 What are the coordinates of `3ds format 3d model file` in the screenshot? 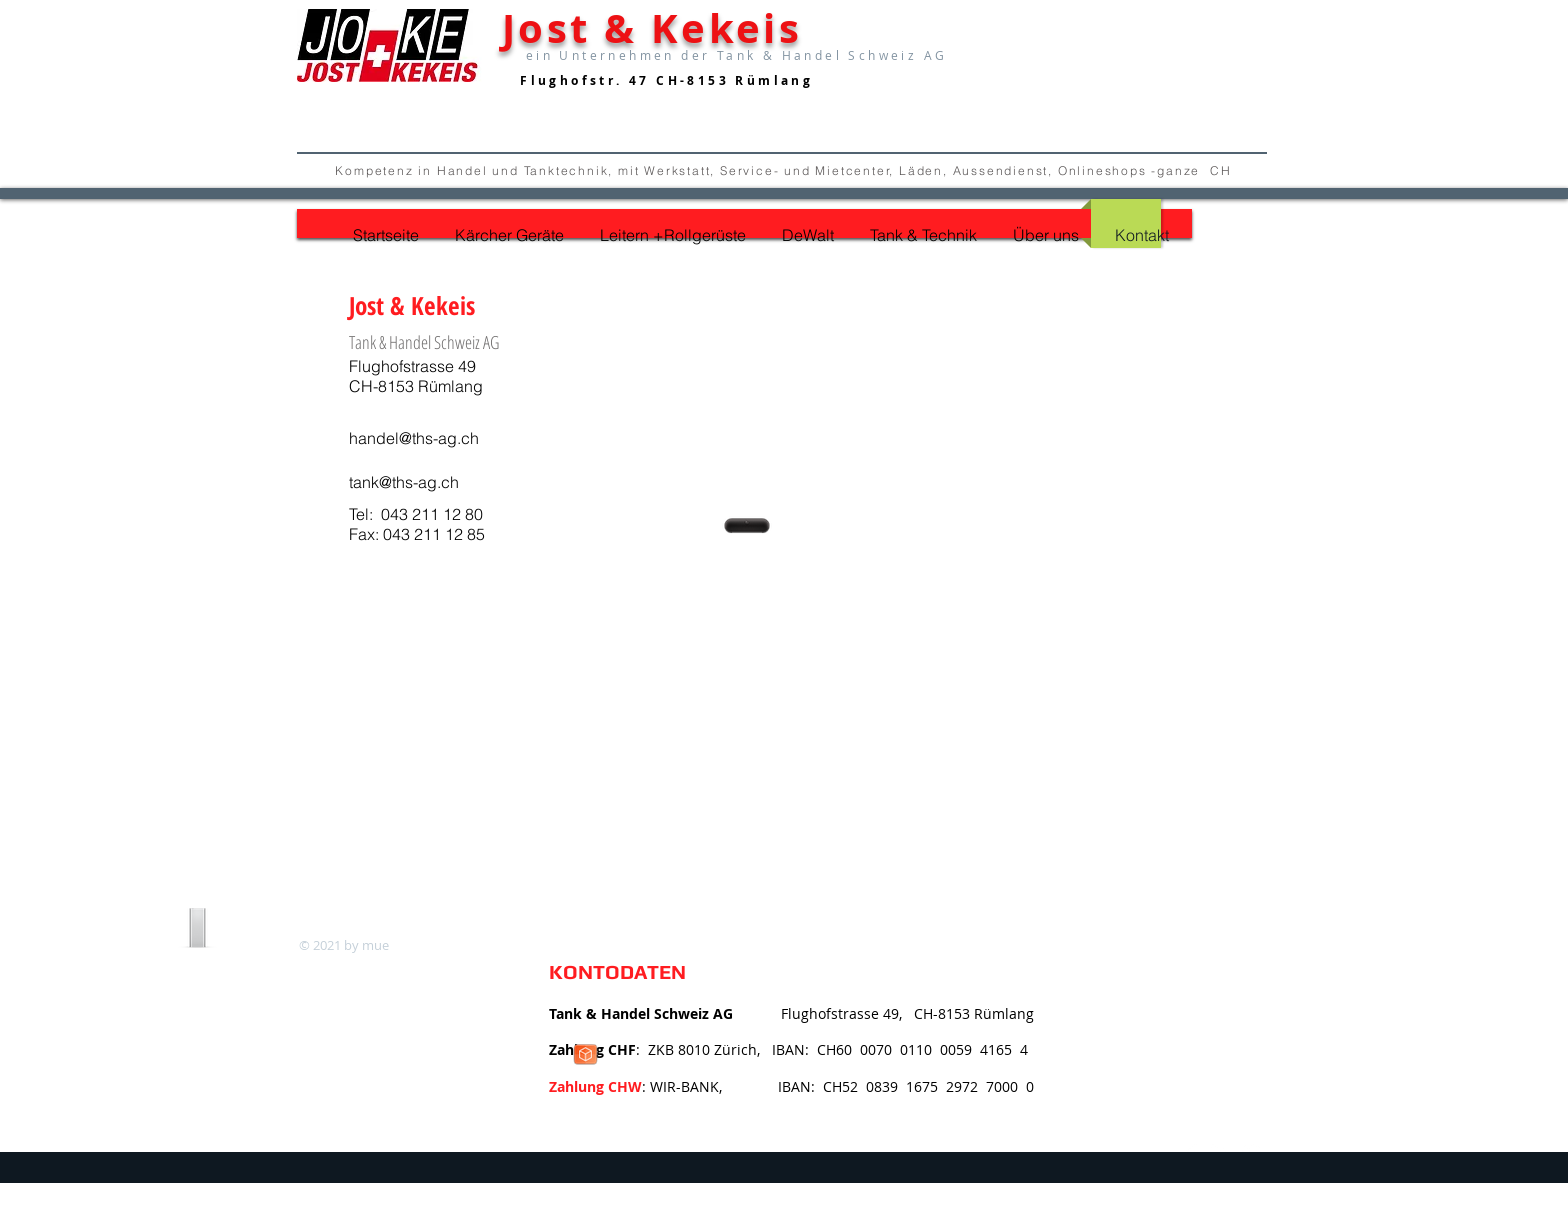 It's located at (585, 1053).